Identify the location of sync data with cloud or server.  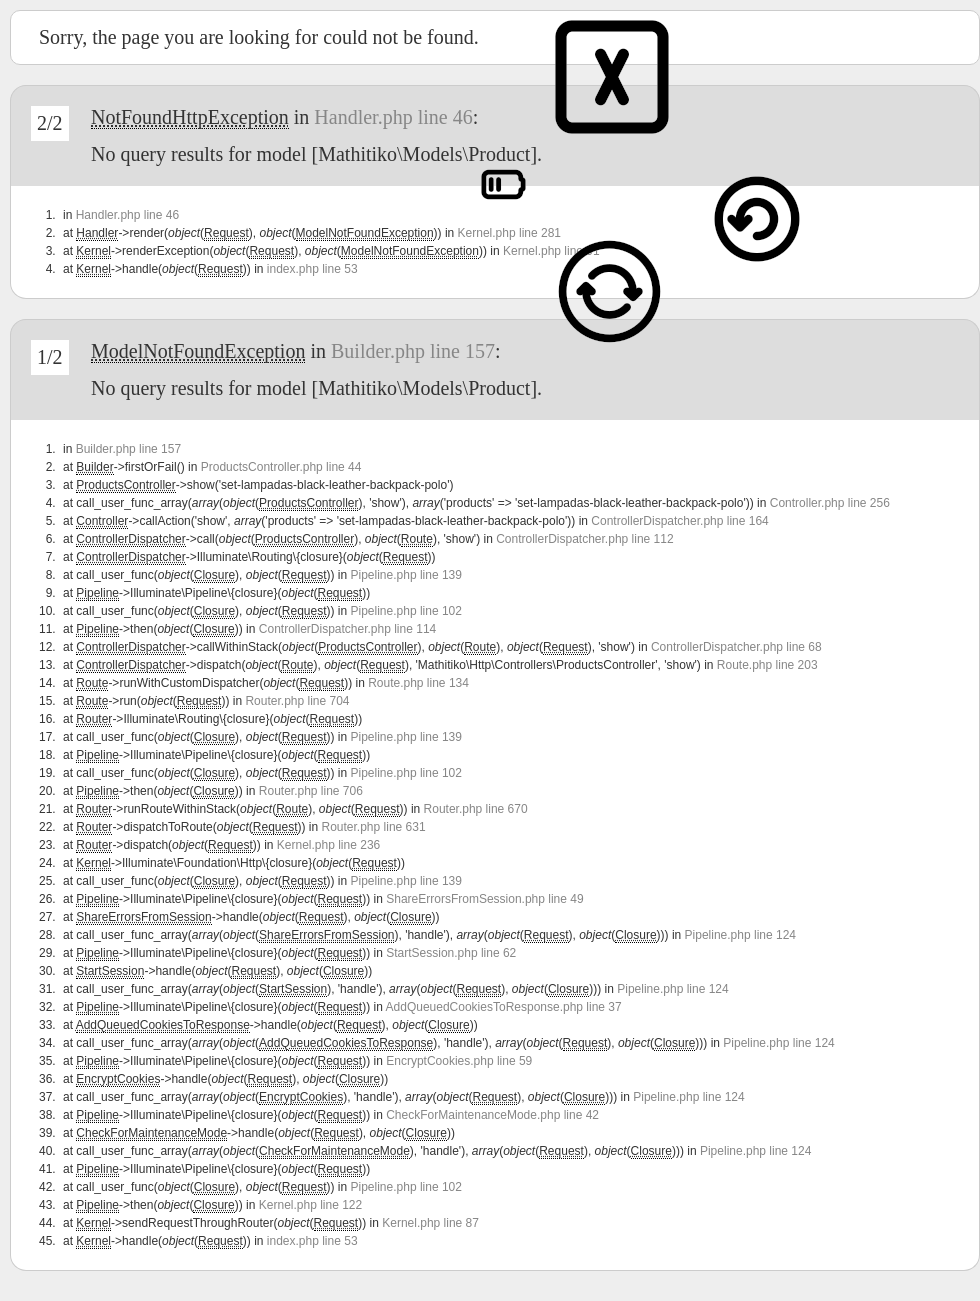
(609, 291).